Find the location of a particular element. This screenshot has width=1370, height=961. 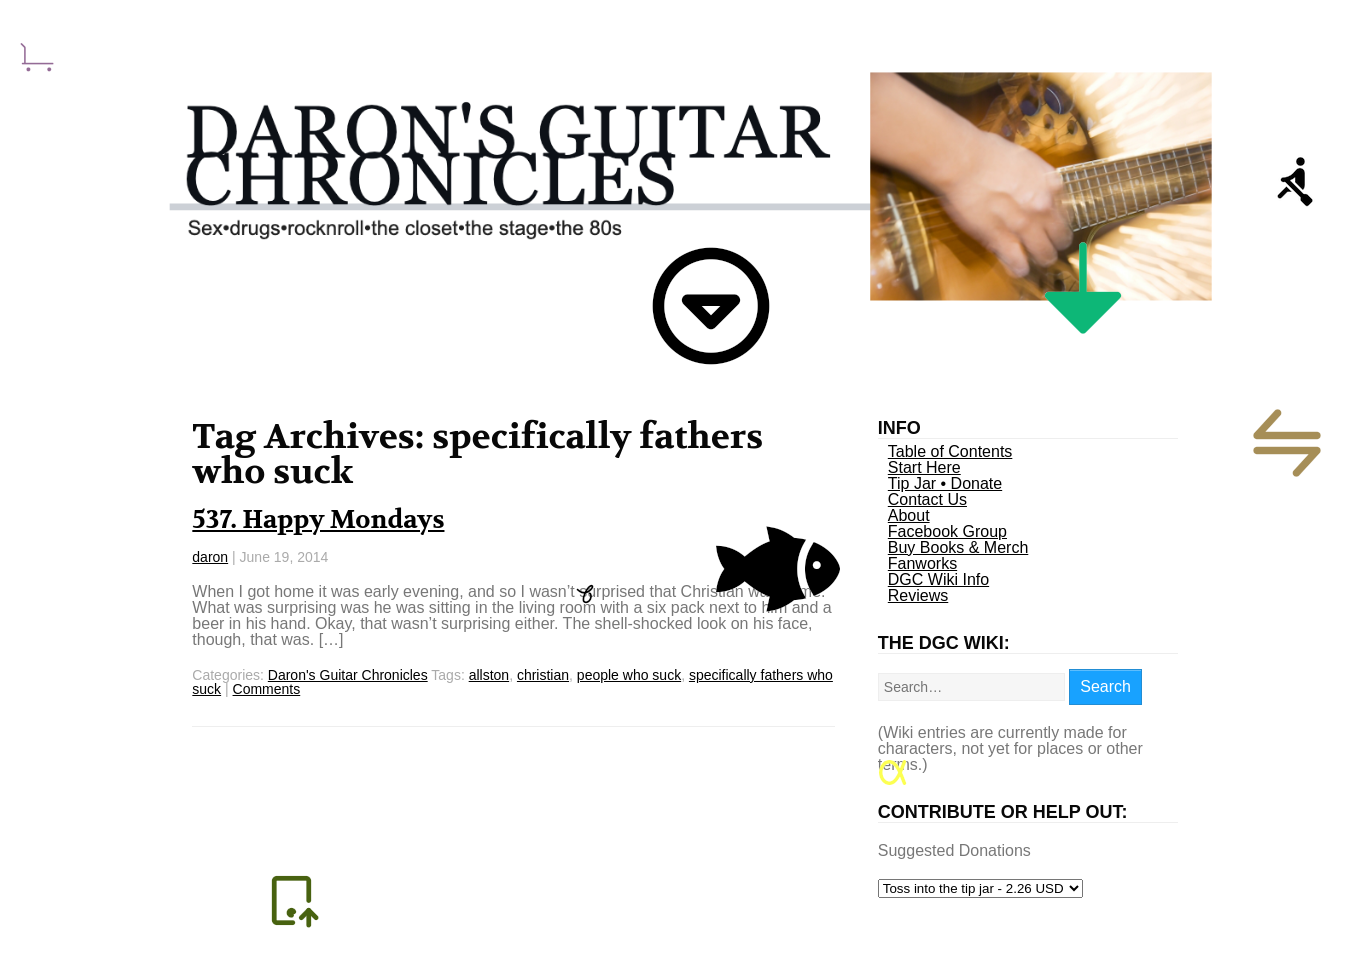

access rowing or kayaking activities is located at coordinates (1294, 181).